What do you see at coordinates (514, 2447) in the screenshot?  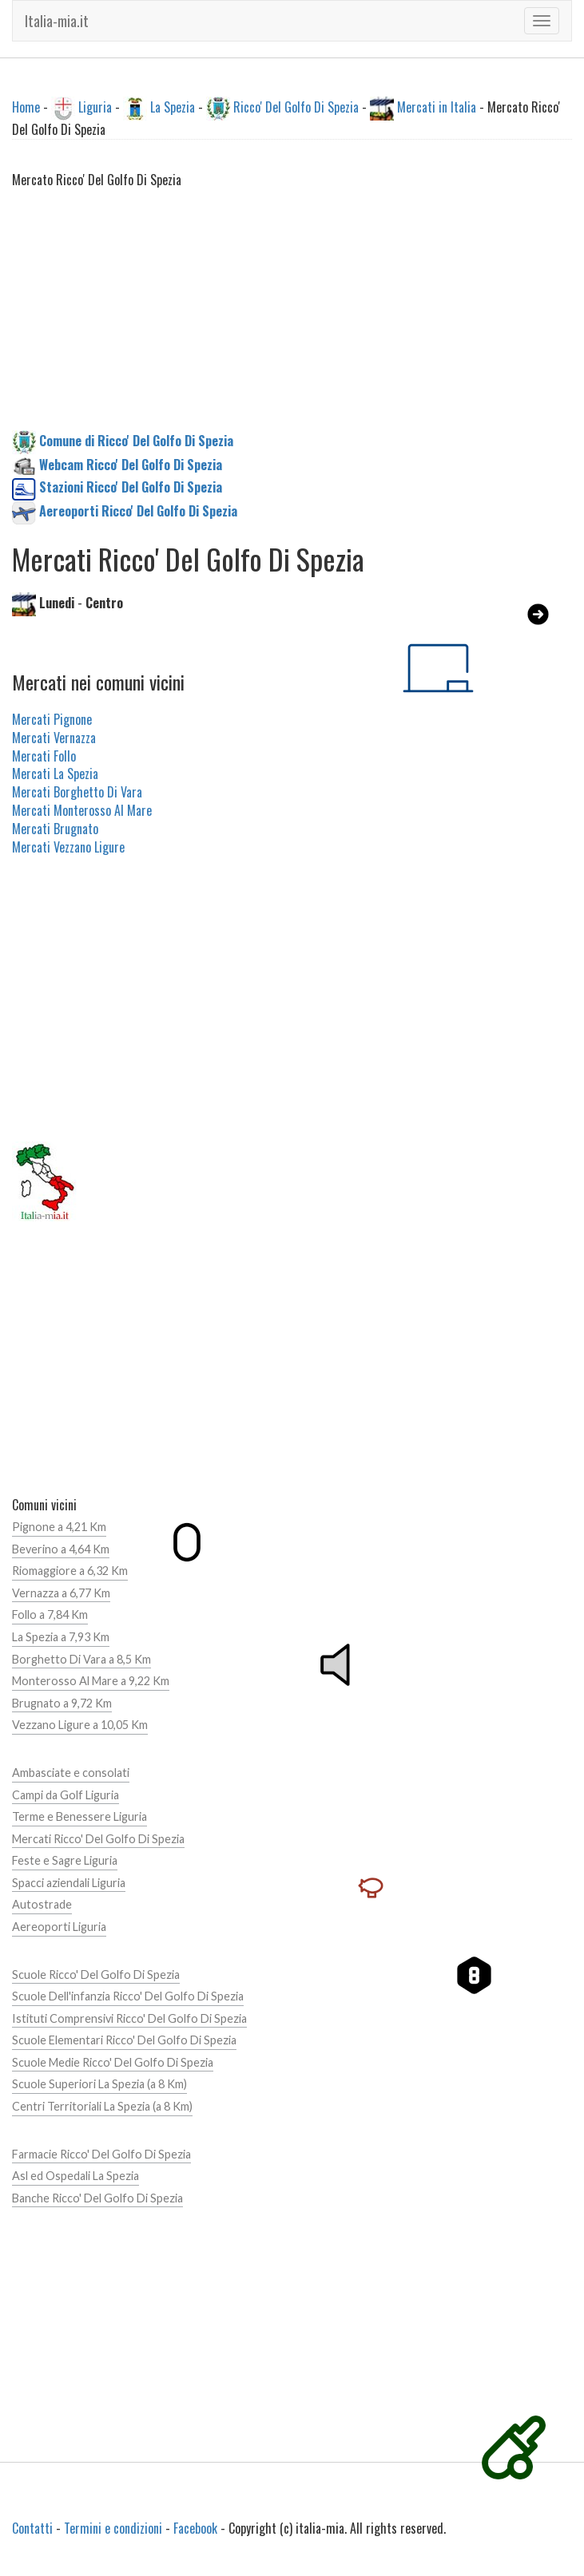 I see `access cricket sports content or scores` at bounding box center [514, 2447].